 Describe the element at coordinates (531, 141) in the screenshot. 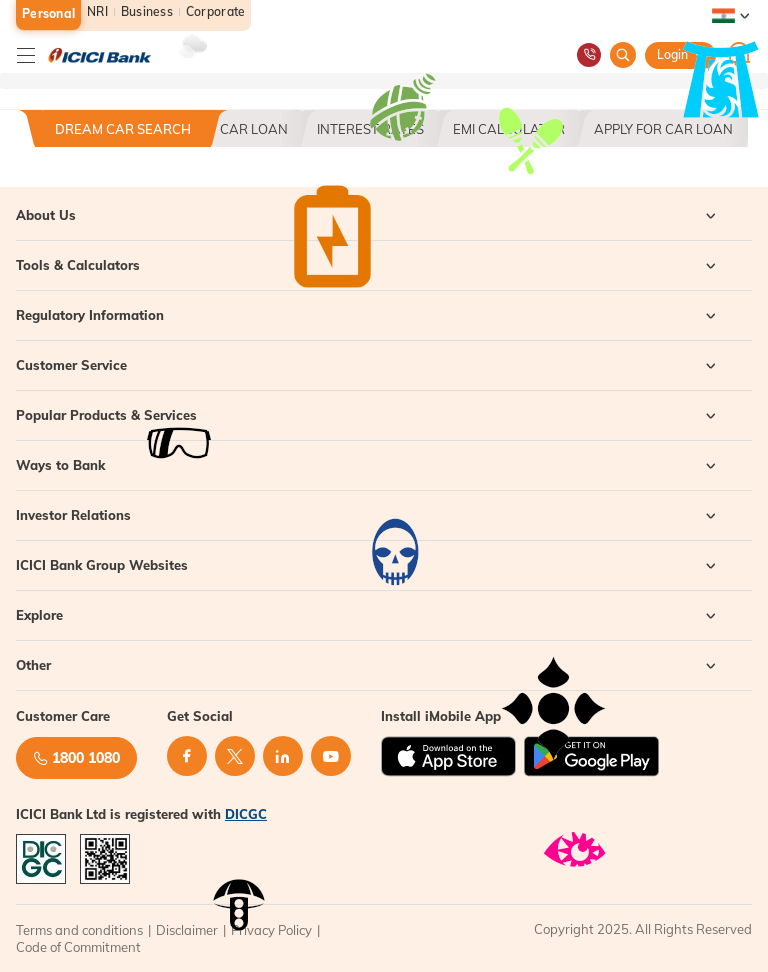

I see `access music or sound effects settings` at that location.